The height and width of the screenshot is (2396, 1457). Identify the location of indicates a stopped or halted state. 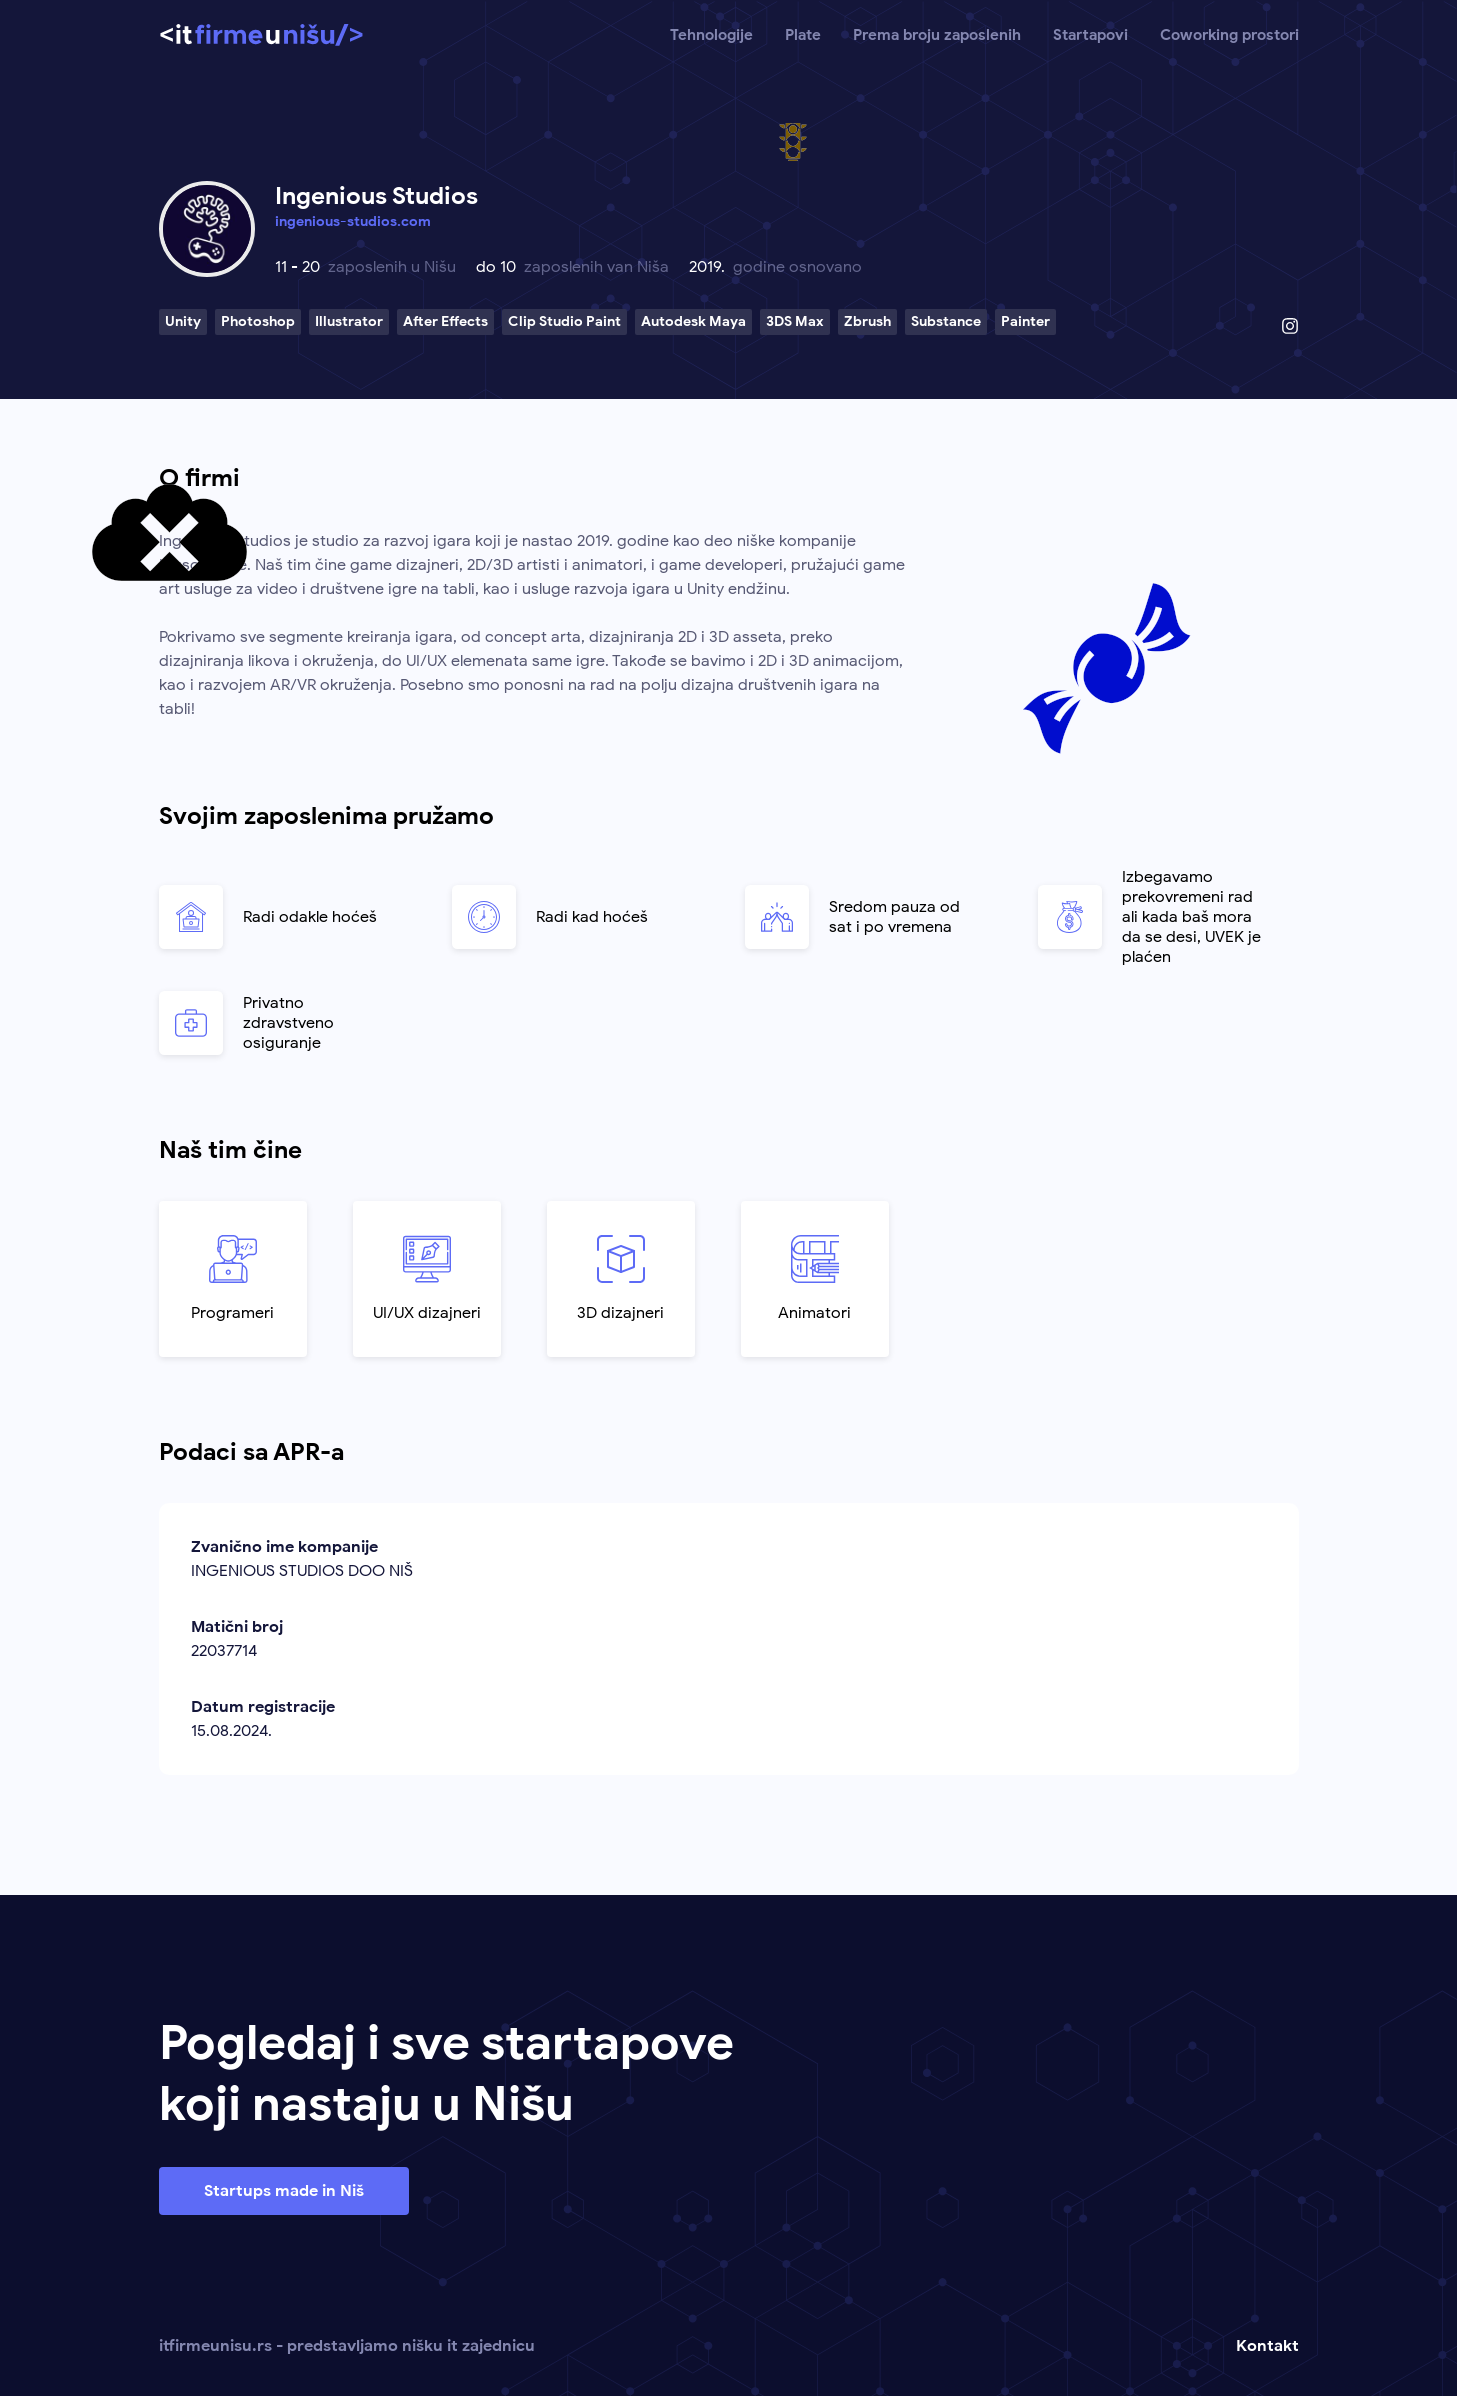
(793, 142).